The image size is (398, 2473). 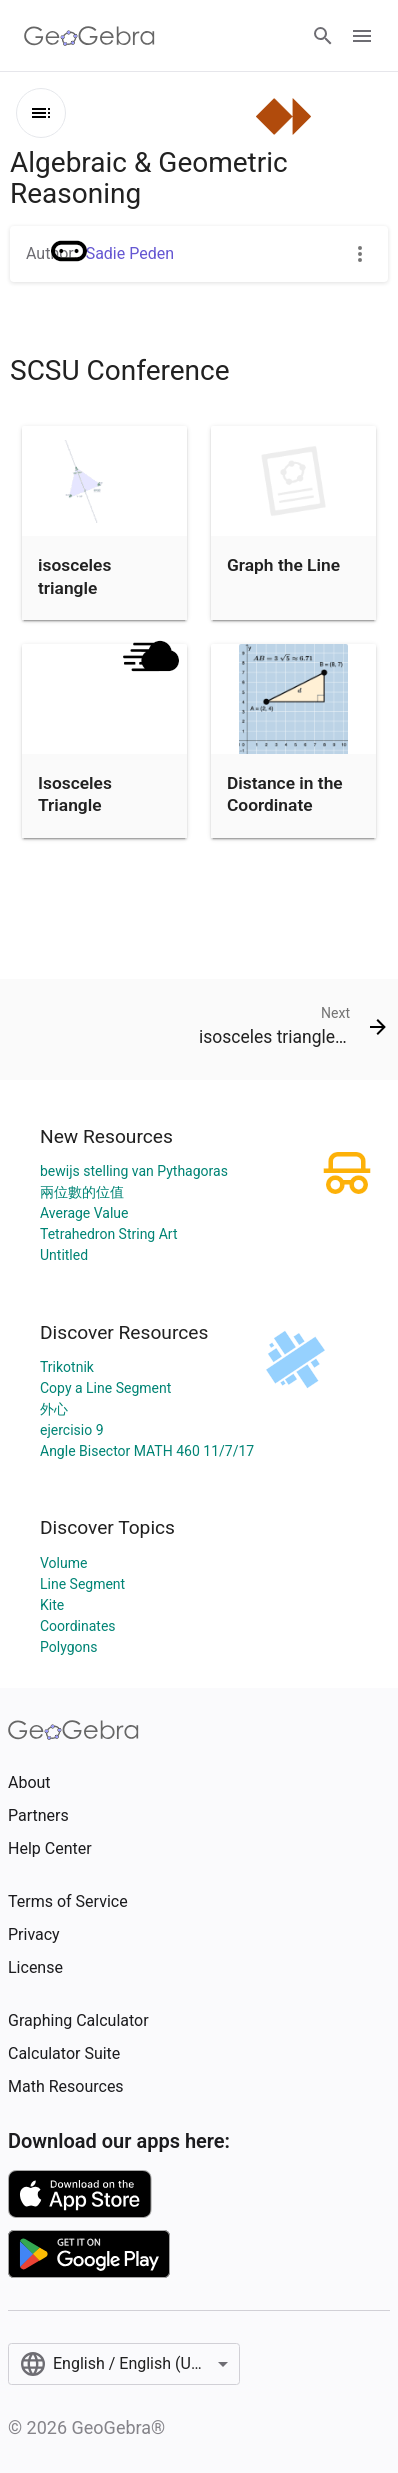 I want to click on aurelia javascript framework logo, so click(x=295, y=1359).